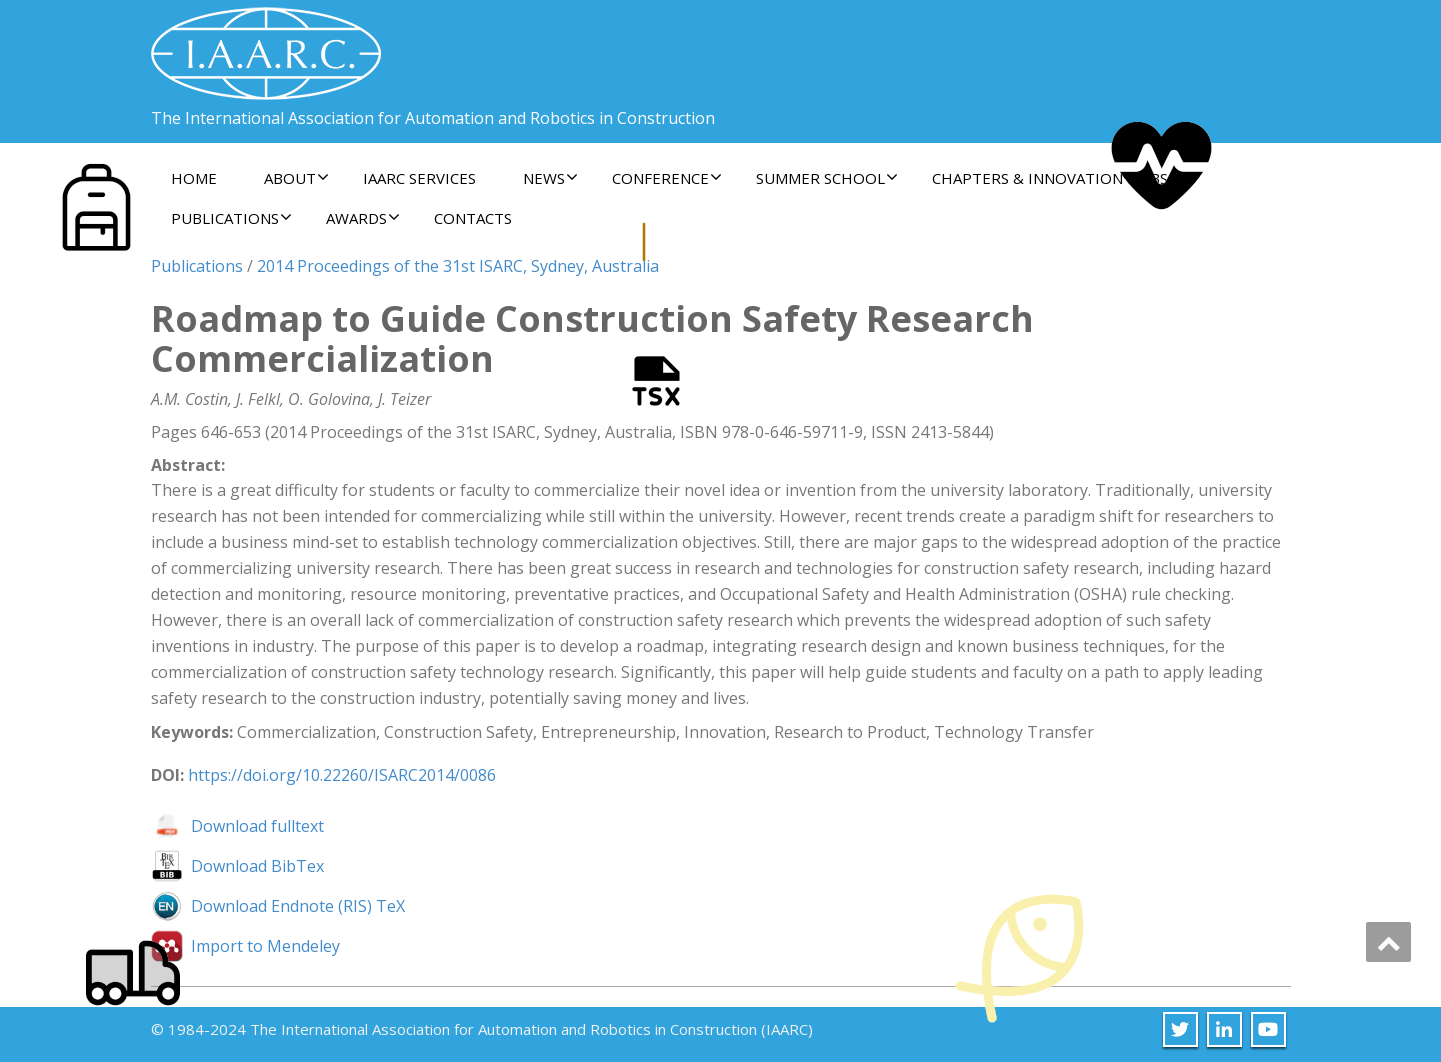 Image resolution: width=1441 pixels, height=1062 pixels. Describe the element at coordinates (133, 973) in the screenshot. I see `track shipment or delivery status` at that location.